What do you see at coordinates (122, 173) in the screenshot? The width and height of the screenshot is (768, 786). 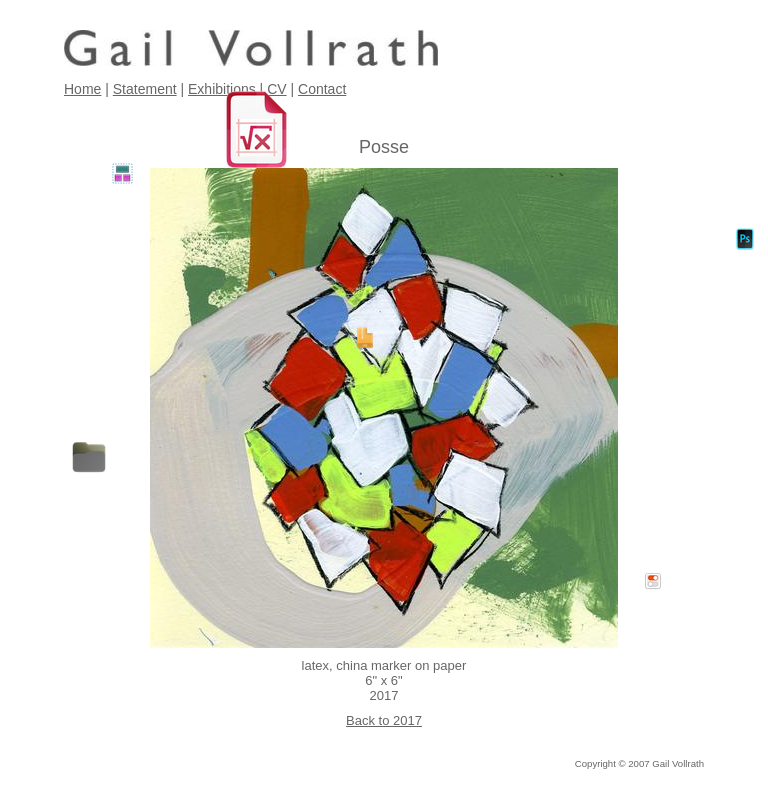 I see `select all items in the current view` at bounding box center [122, 173].